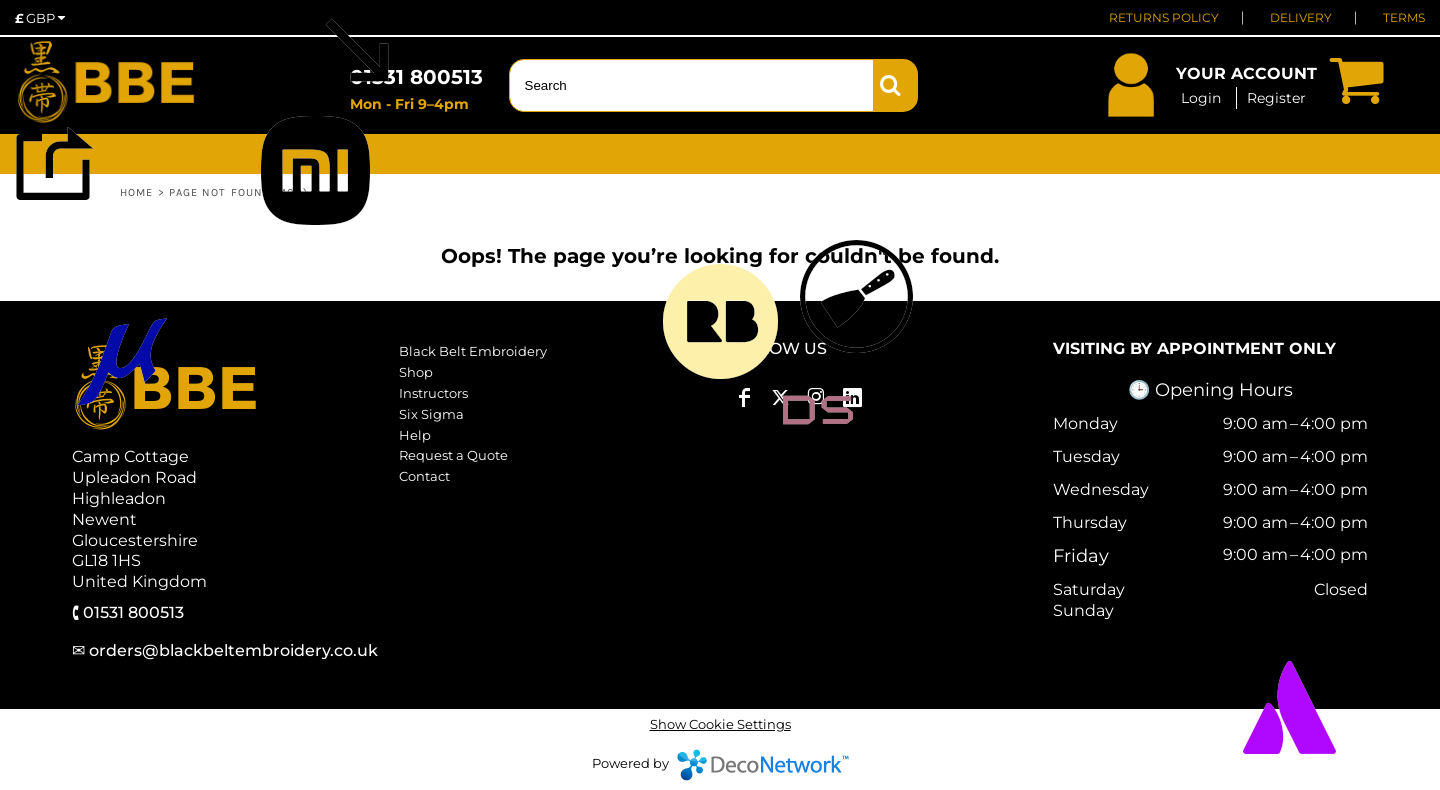  Describe the element at coordinates (358, 51) in the screenshot. I see `navigate to next section below` at that location.